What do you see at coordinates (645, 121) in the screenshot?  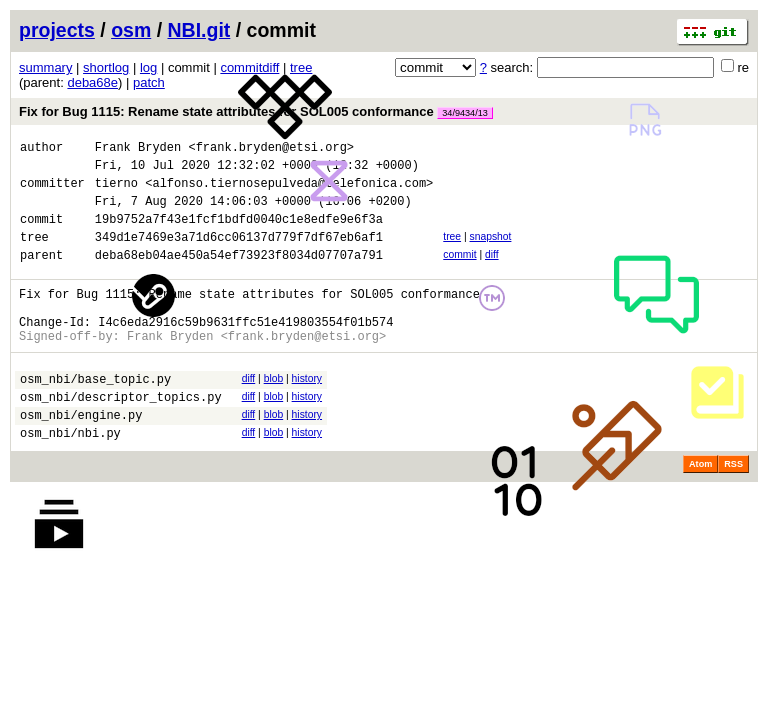 I see `a PNG image file` at bounding box center [645, 121].